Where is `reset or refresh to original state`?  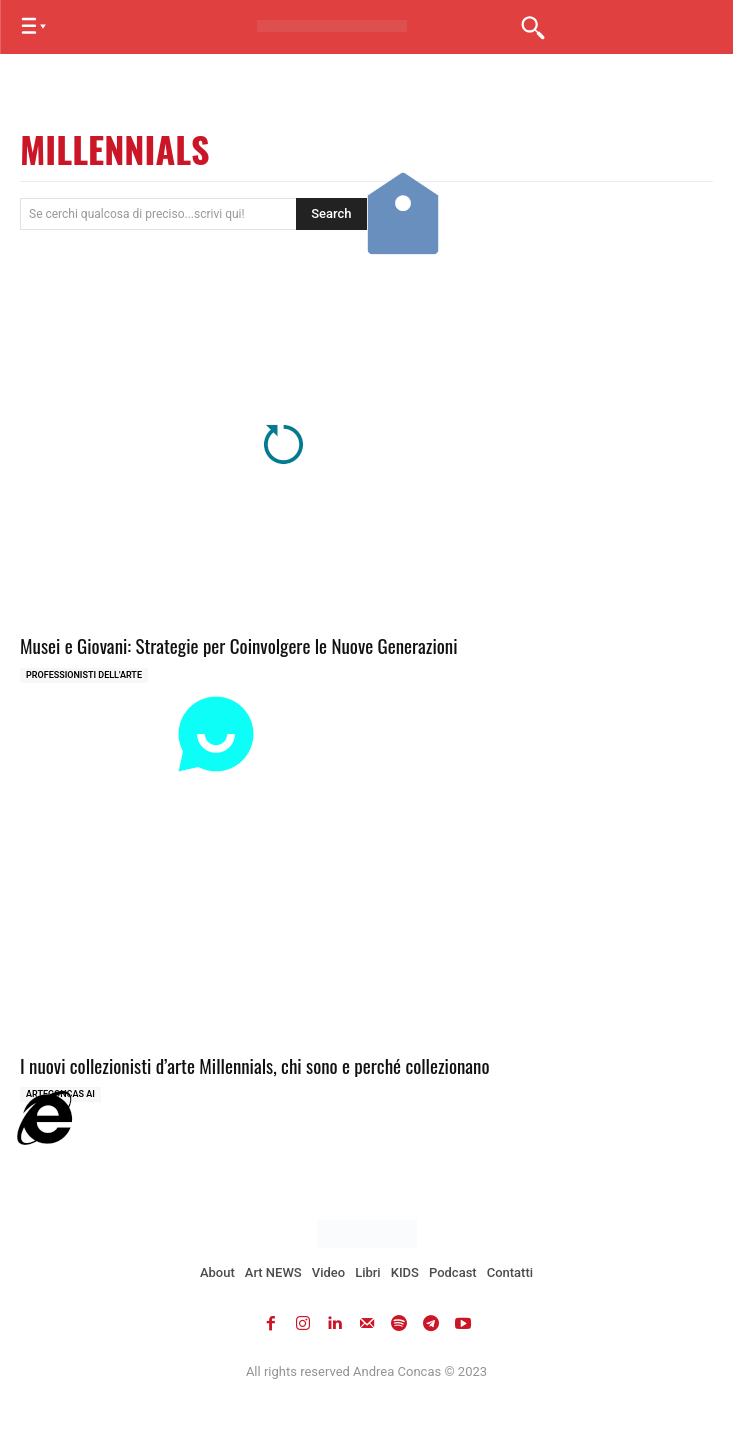
reset or refresh to original state is located at coordinates (283, 444).